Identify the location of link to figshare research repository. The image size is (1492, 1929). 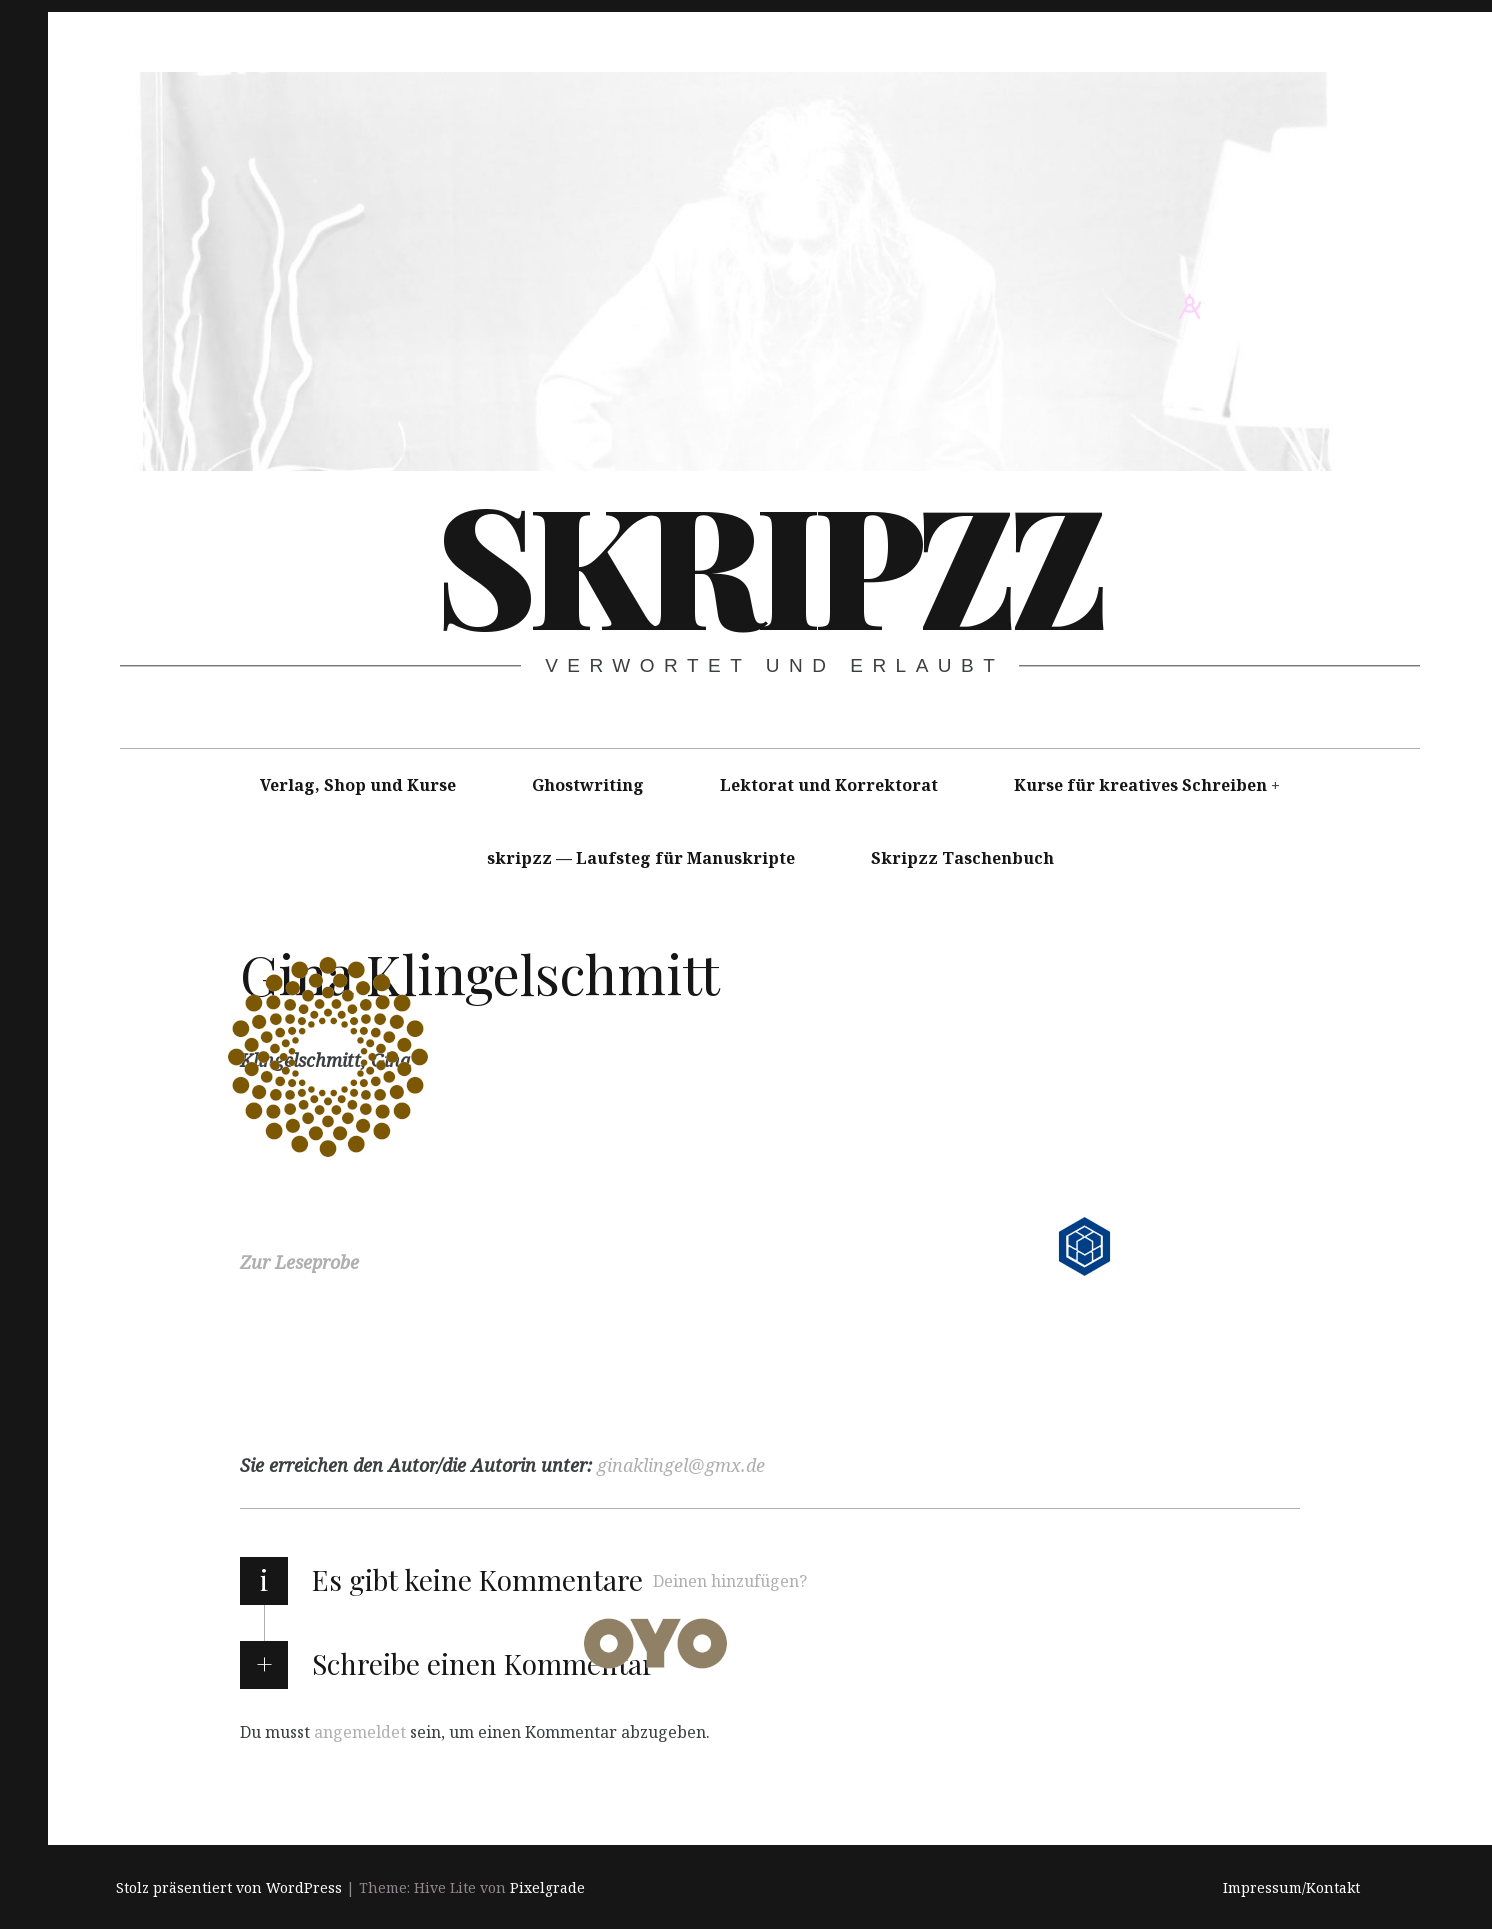
(328, 1057).